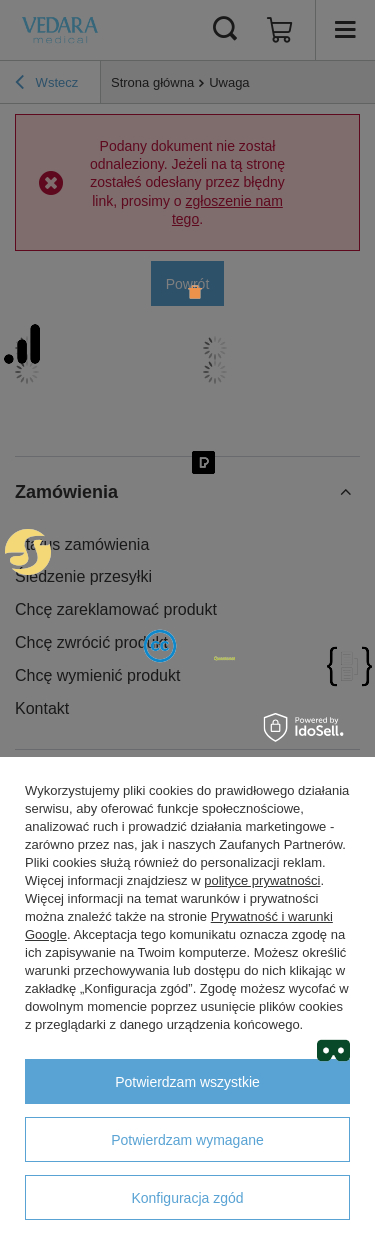 The width and height of the screenshot is (375, 1245). I want to click on shelly smart home brand logo, so click(28, 552).